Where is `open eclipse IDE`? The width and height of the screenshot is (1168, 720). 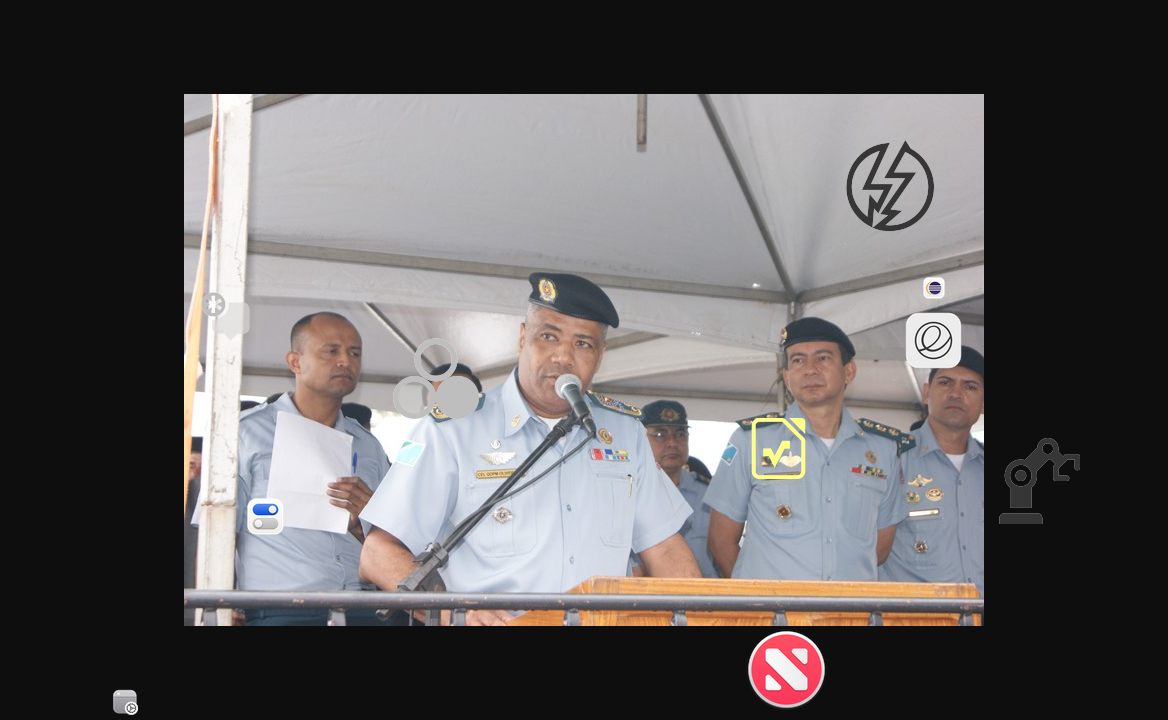 open eclipse IDE is located at coordinates (934, 288).